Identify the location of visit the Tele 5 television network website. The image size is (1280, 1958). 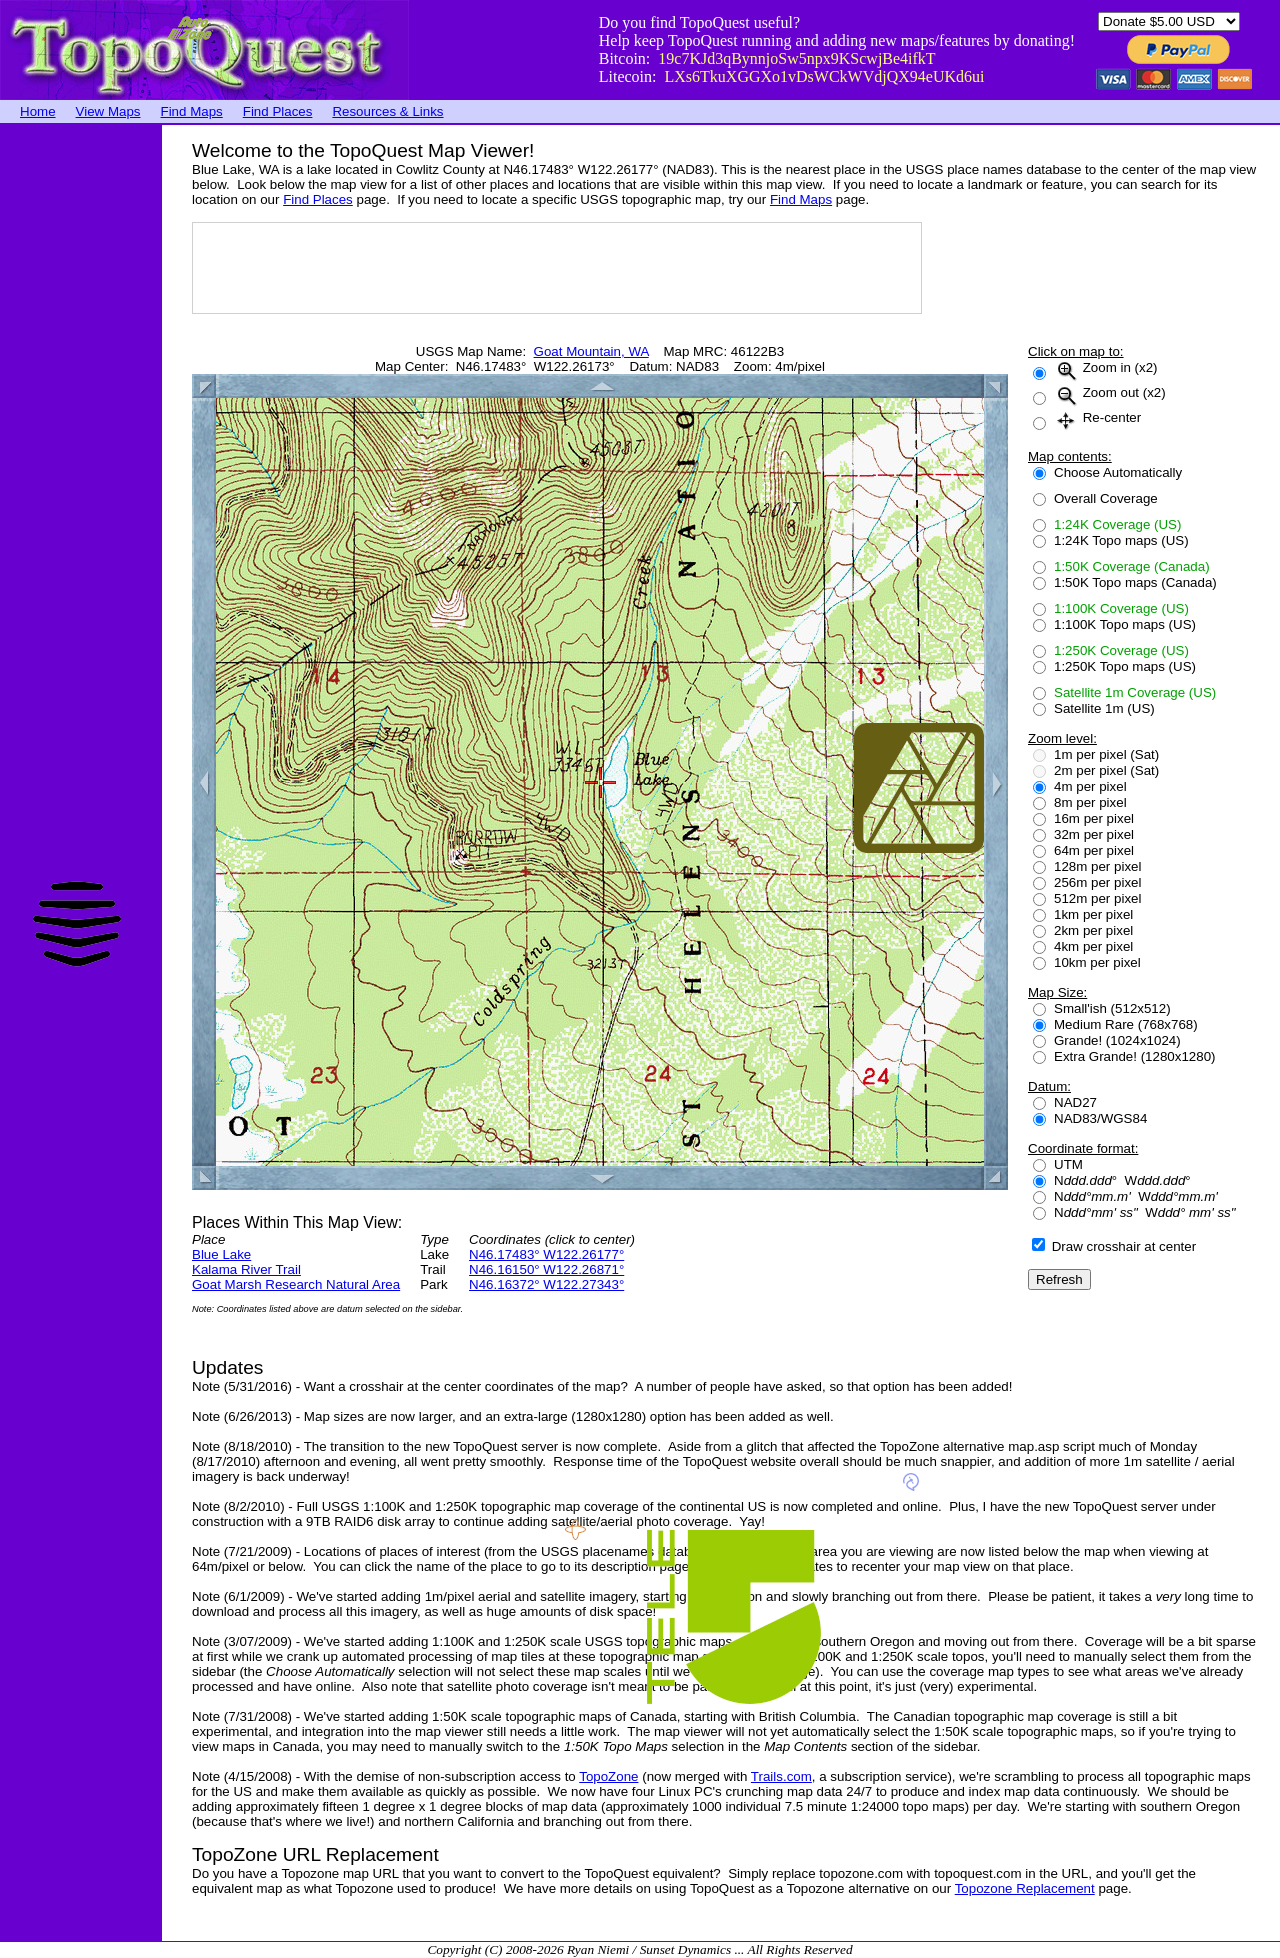
(734, 1617).